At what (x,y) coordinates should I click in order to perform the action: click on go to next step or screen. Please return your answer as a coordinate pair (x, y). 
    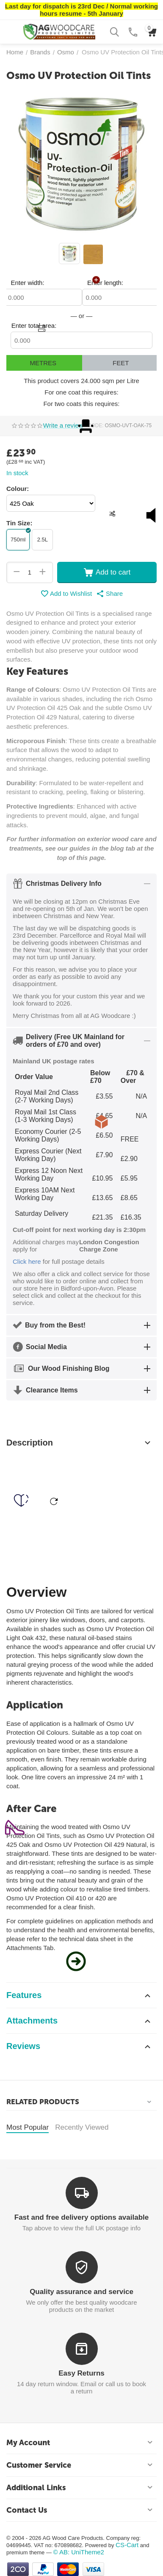
    Looking at the image, I should click on (76, 1961).